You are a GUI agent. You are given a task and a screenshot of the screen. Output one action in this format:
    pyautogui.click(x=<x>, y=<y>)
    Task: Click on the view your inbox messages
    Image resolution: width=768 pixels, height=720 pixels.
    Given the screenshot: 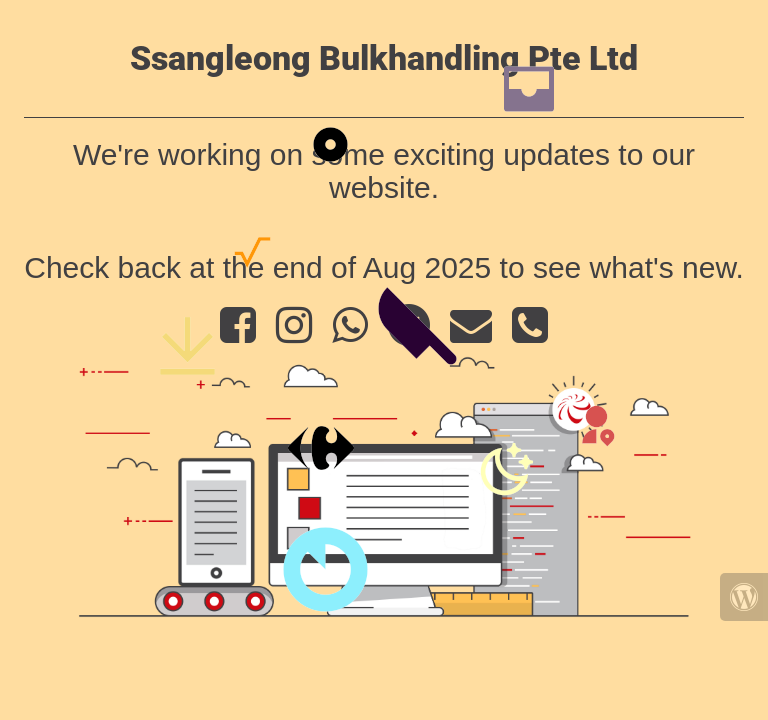 What is the action you would take?
    pyautogui.click(x=529, y=89)
    